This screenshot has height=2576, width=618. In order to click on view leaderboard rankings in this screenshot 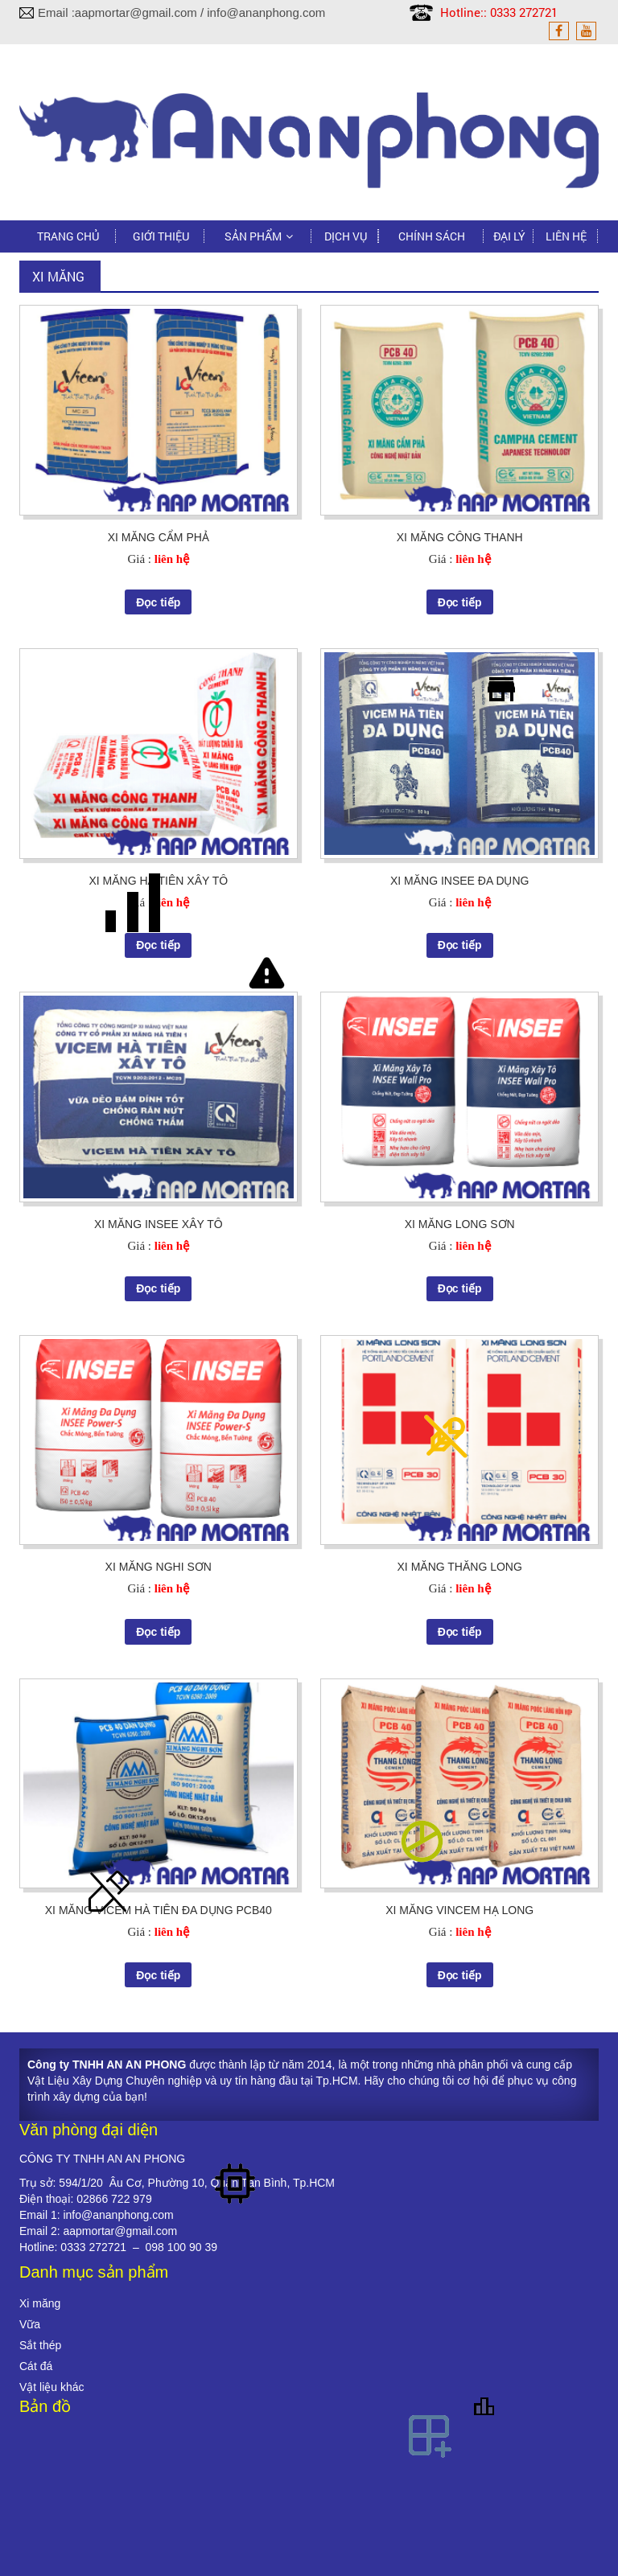, I will do `click(484, 2406)`.